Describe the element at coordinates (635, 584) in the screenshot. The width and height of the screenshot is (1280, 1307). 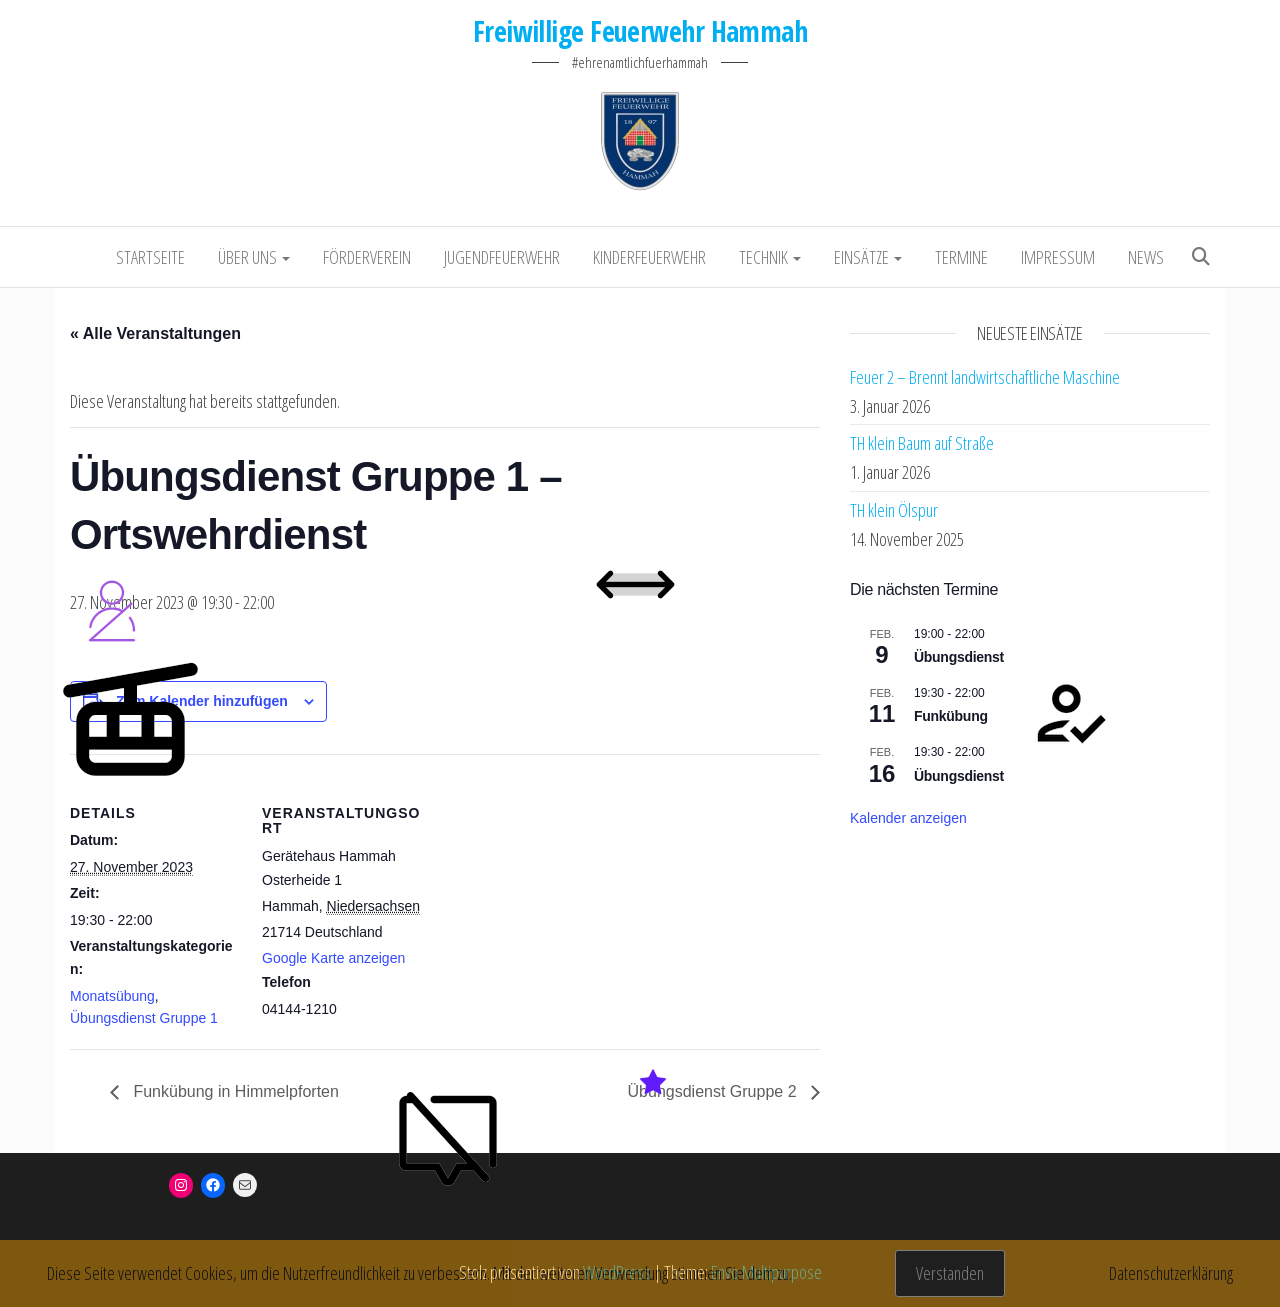
I see `resize element horizontally` at that location.